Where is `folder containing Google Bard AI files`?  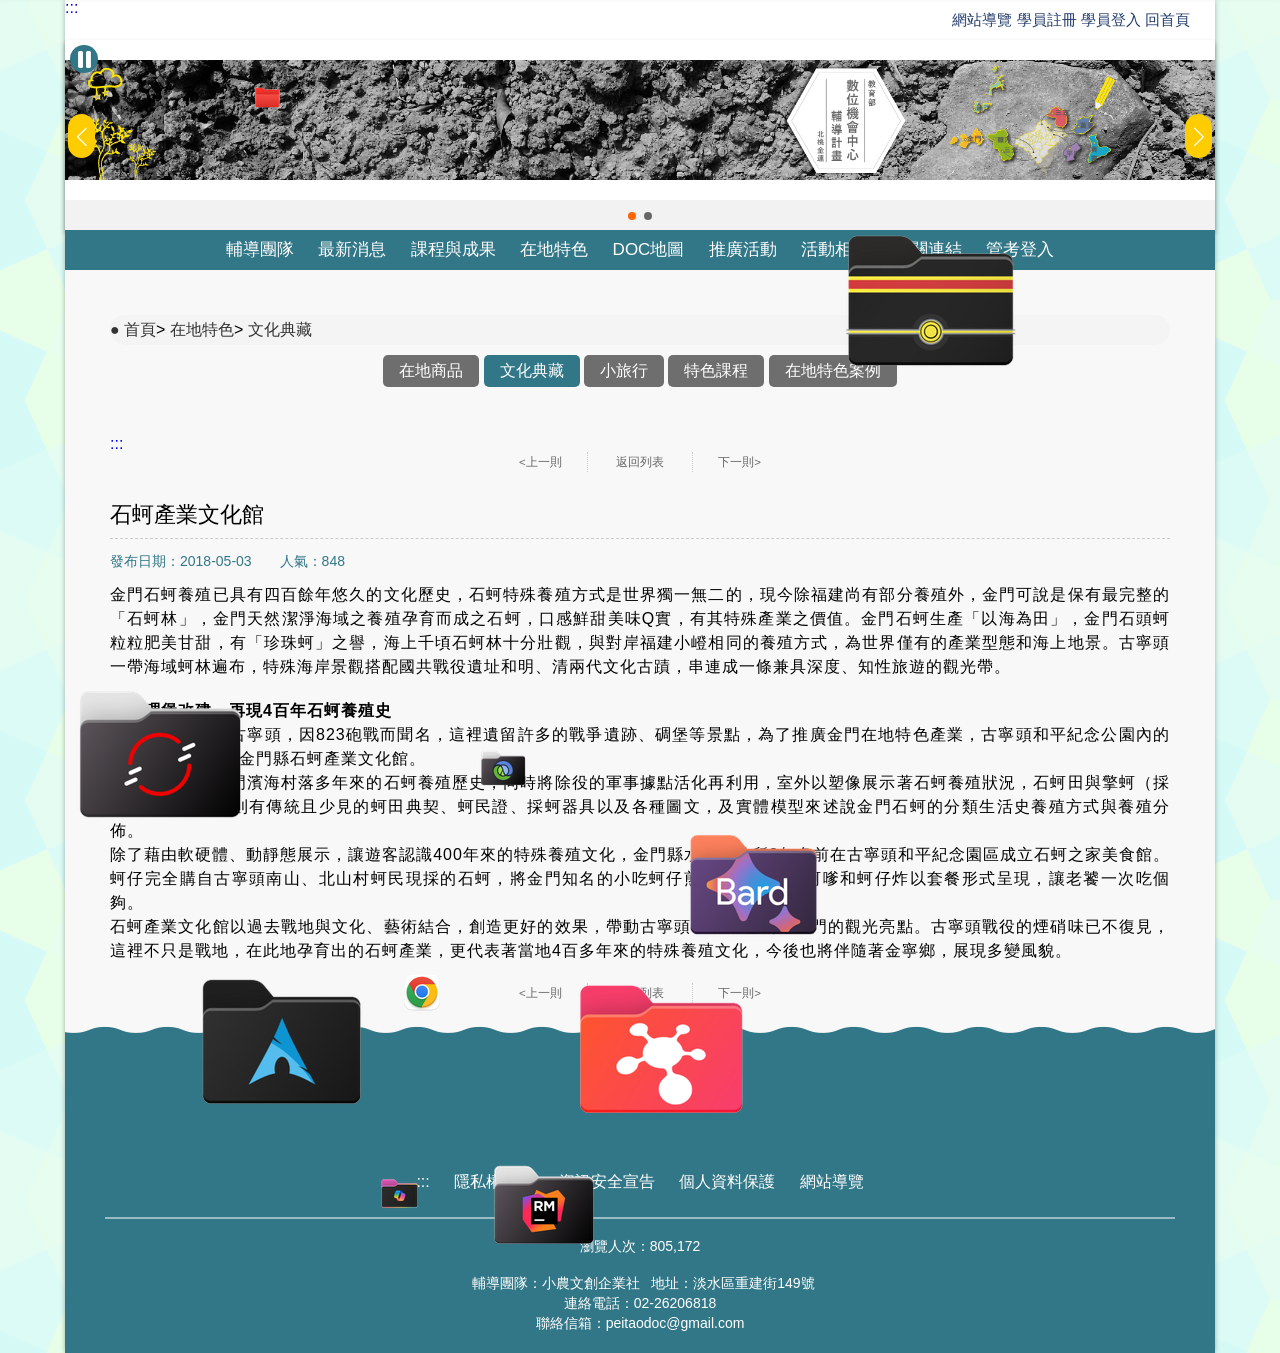 folder containing Google Bard AI files is located at coordinates (753, 888).